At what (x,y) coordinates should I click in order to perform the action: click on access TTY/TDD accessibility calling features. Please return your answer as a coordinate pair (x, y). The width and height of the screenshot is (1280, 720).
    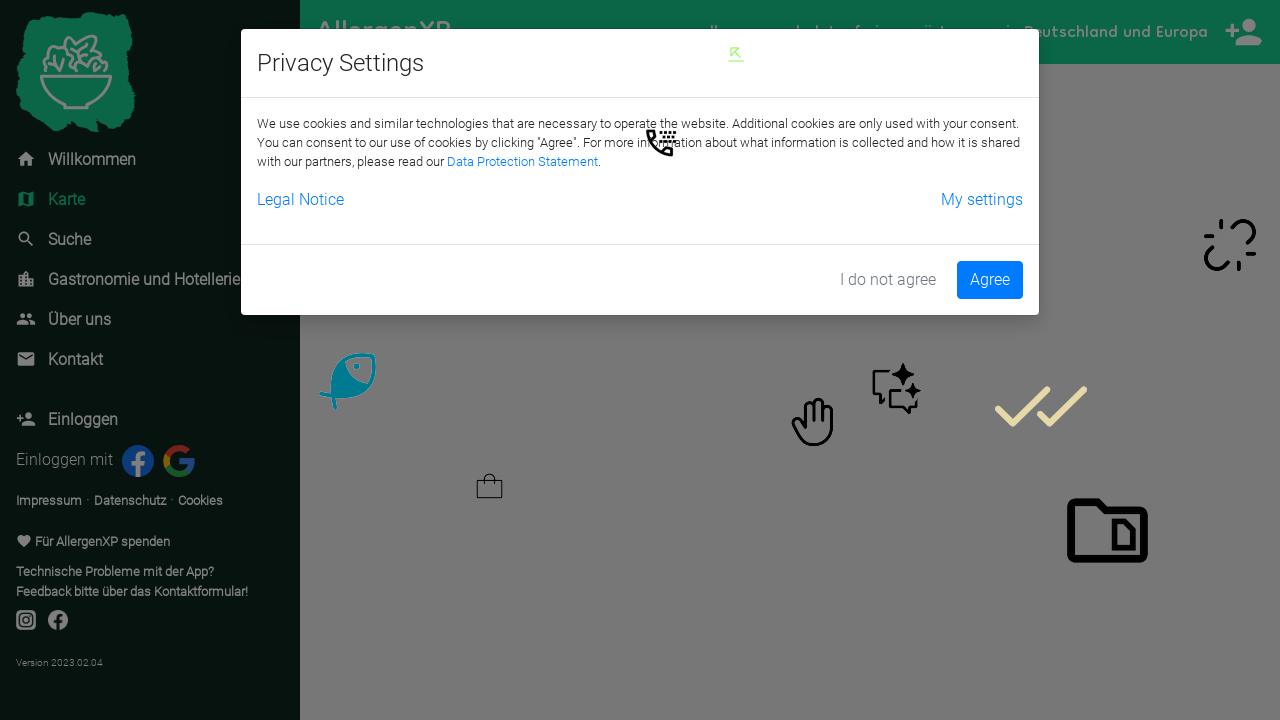
    Looking at the image, I should click on (661, 143).